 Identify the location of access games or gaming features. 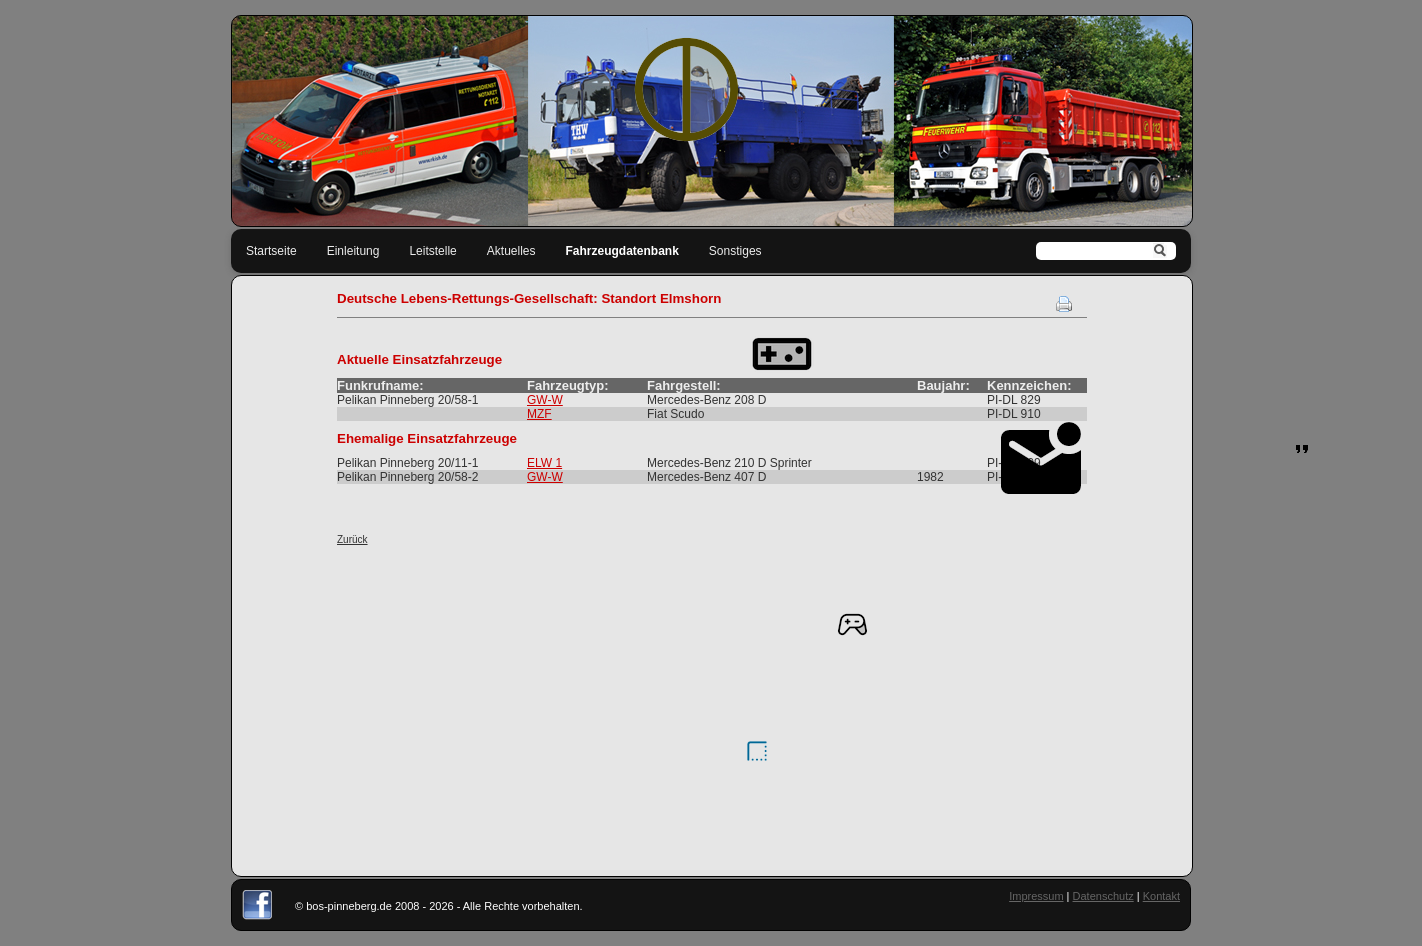
(782, 354).